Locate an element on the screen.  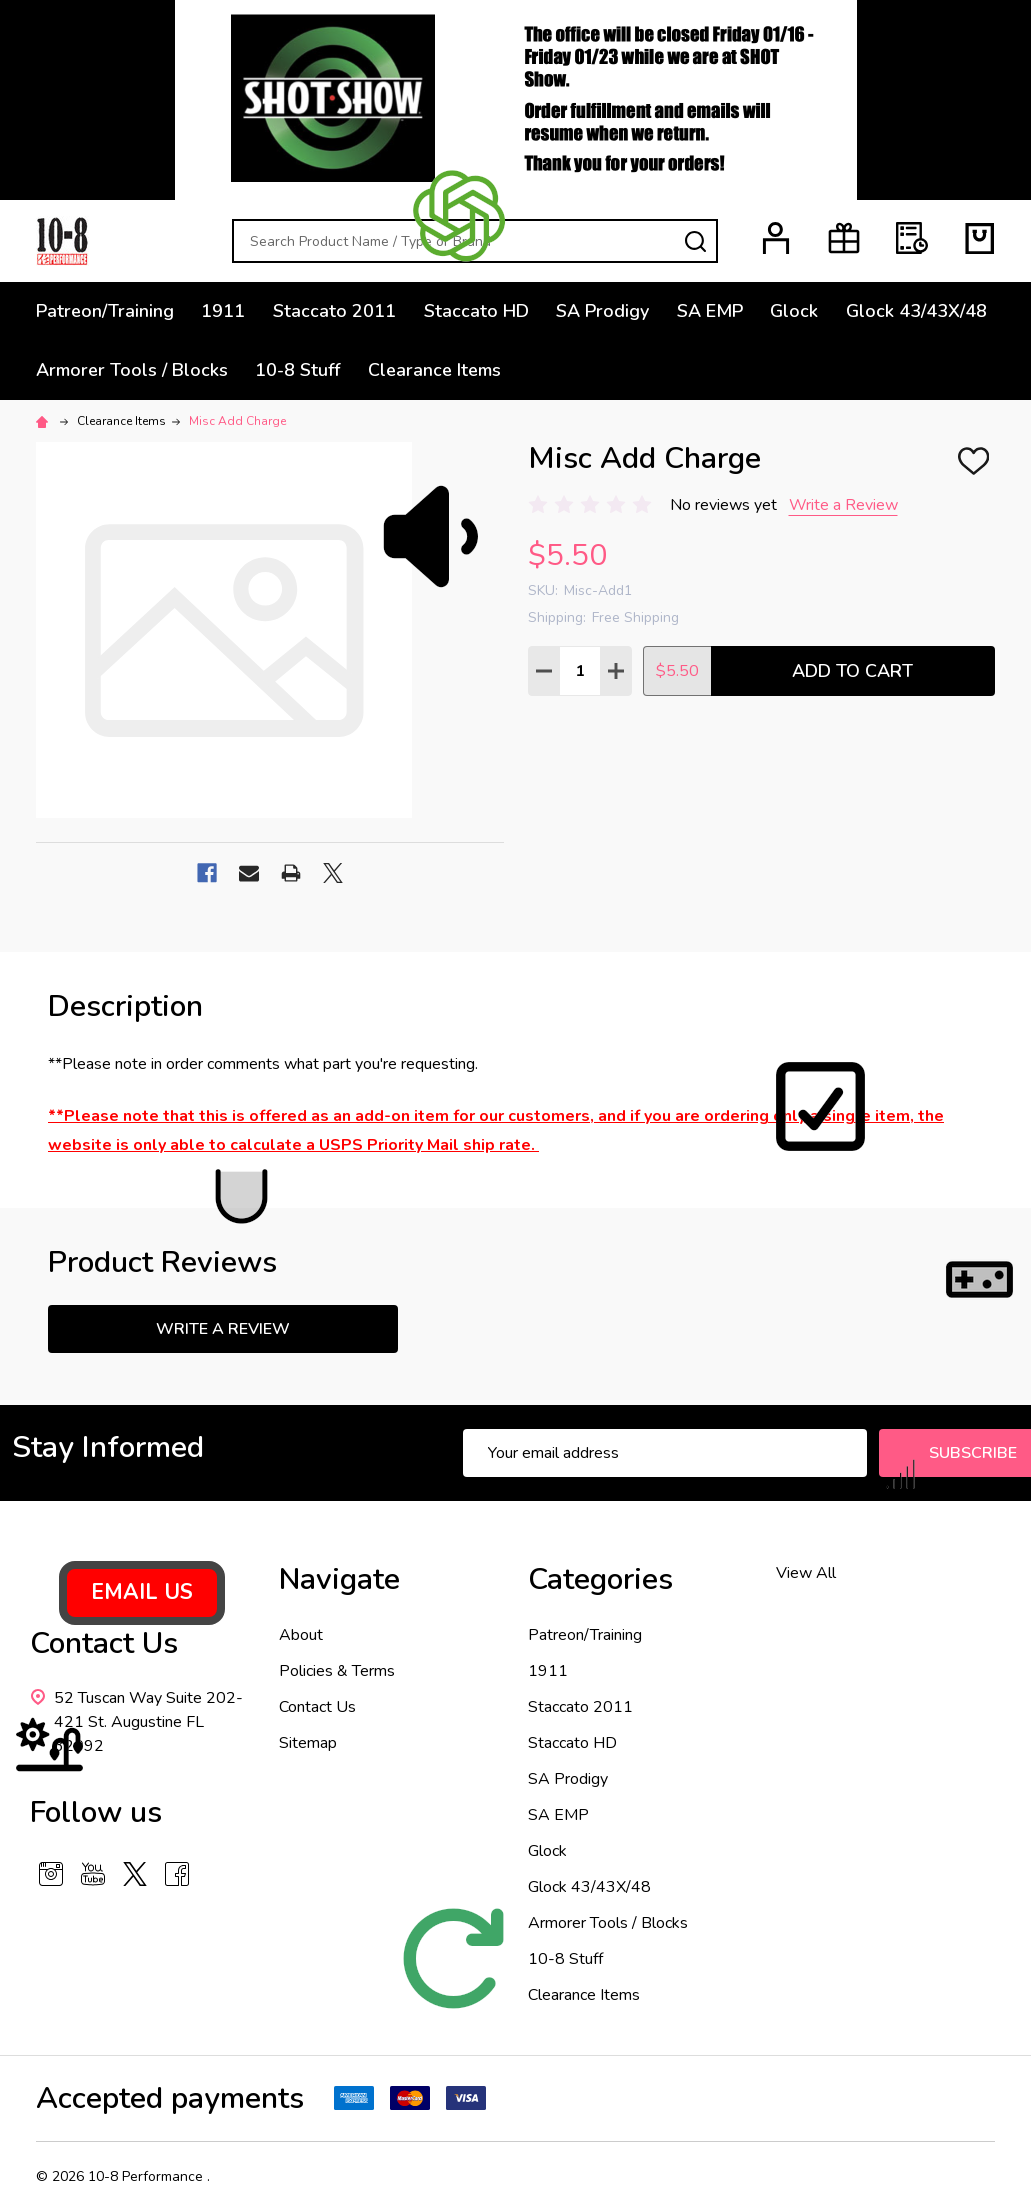
mark task as complete is located at coordinates (820, 1106).